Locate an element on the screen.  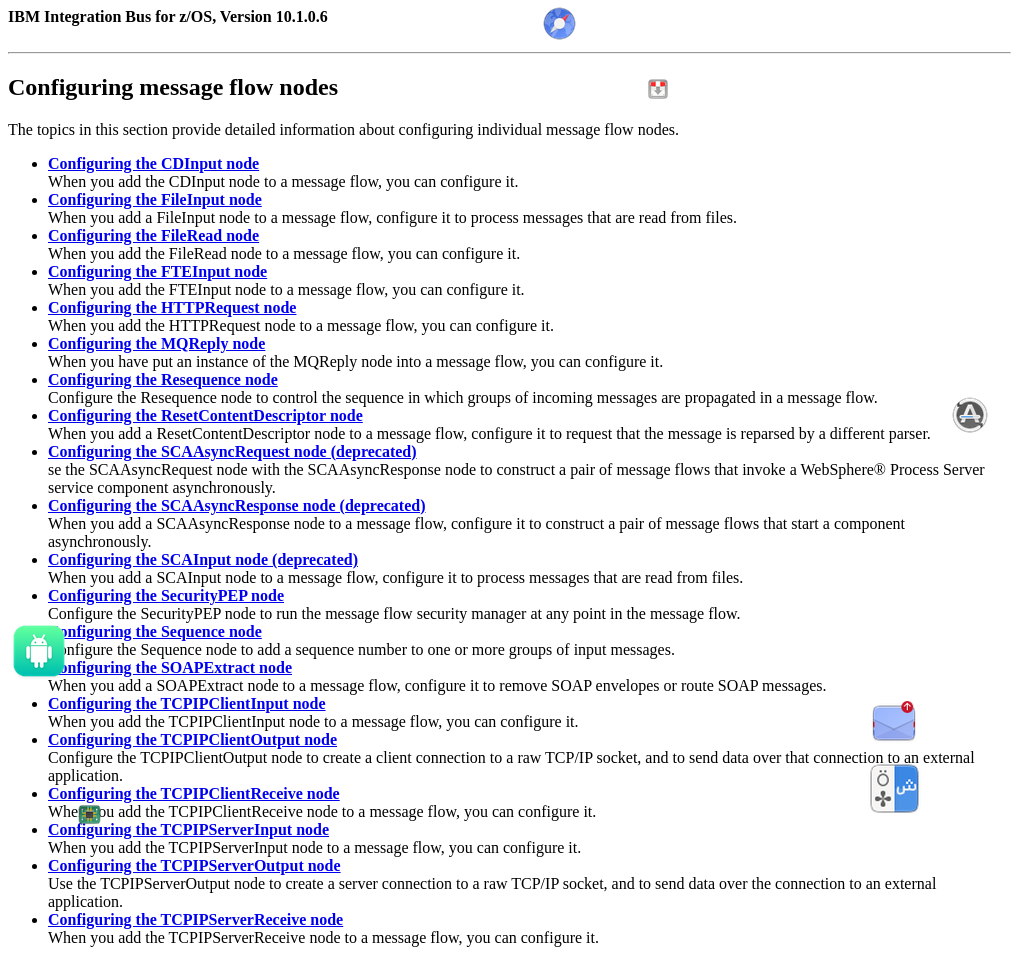
open the software updater application is located at coordinates (970, 415).